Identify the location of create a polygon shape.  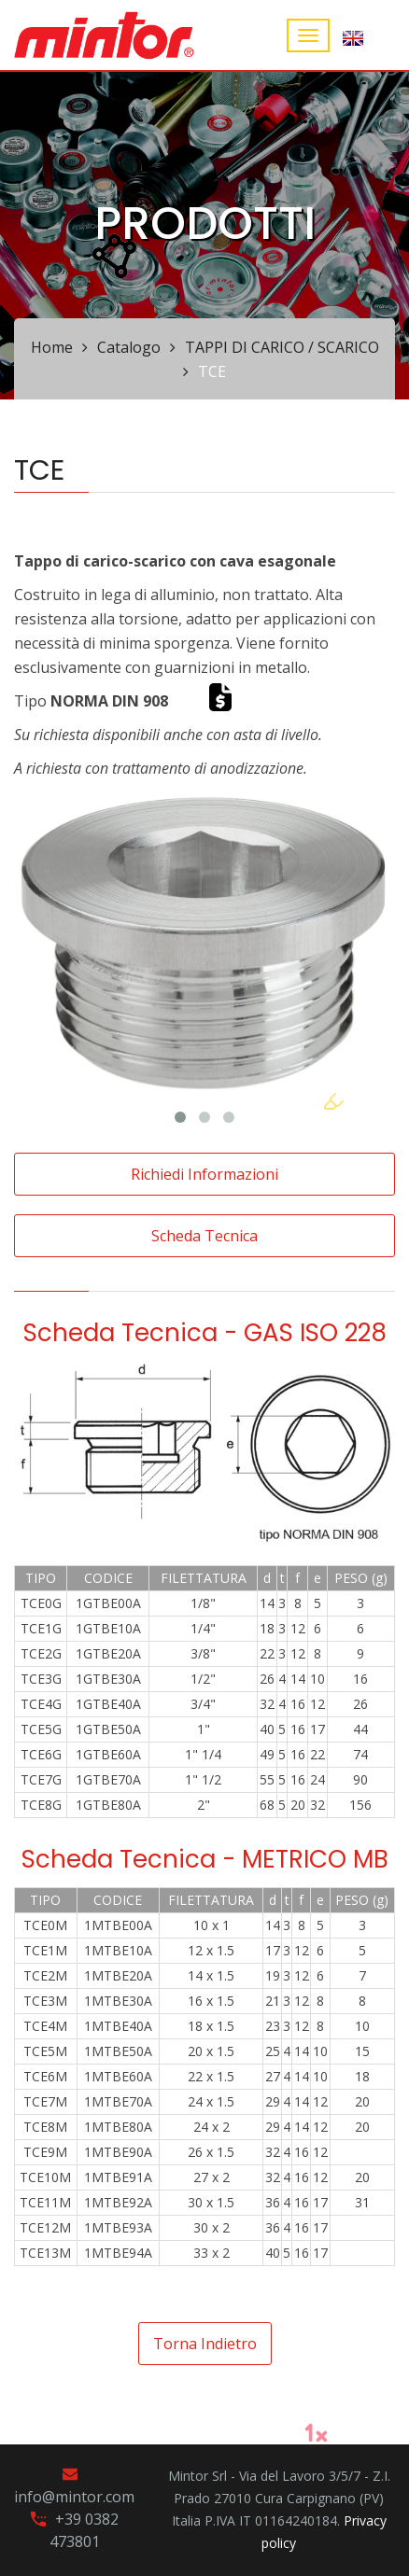
(114, 256).